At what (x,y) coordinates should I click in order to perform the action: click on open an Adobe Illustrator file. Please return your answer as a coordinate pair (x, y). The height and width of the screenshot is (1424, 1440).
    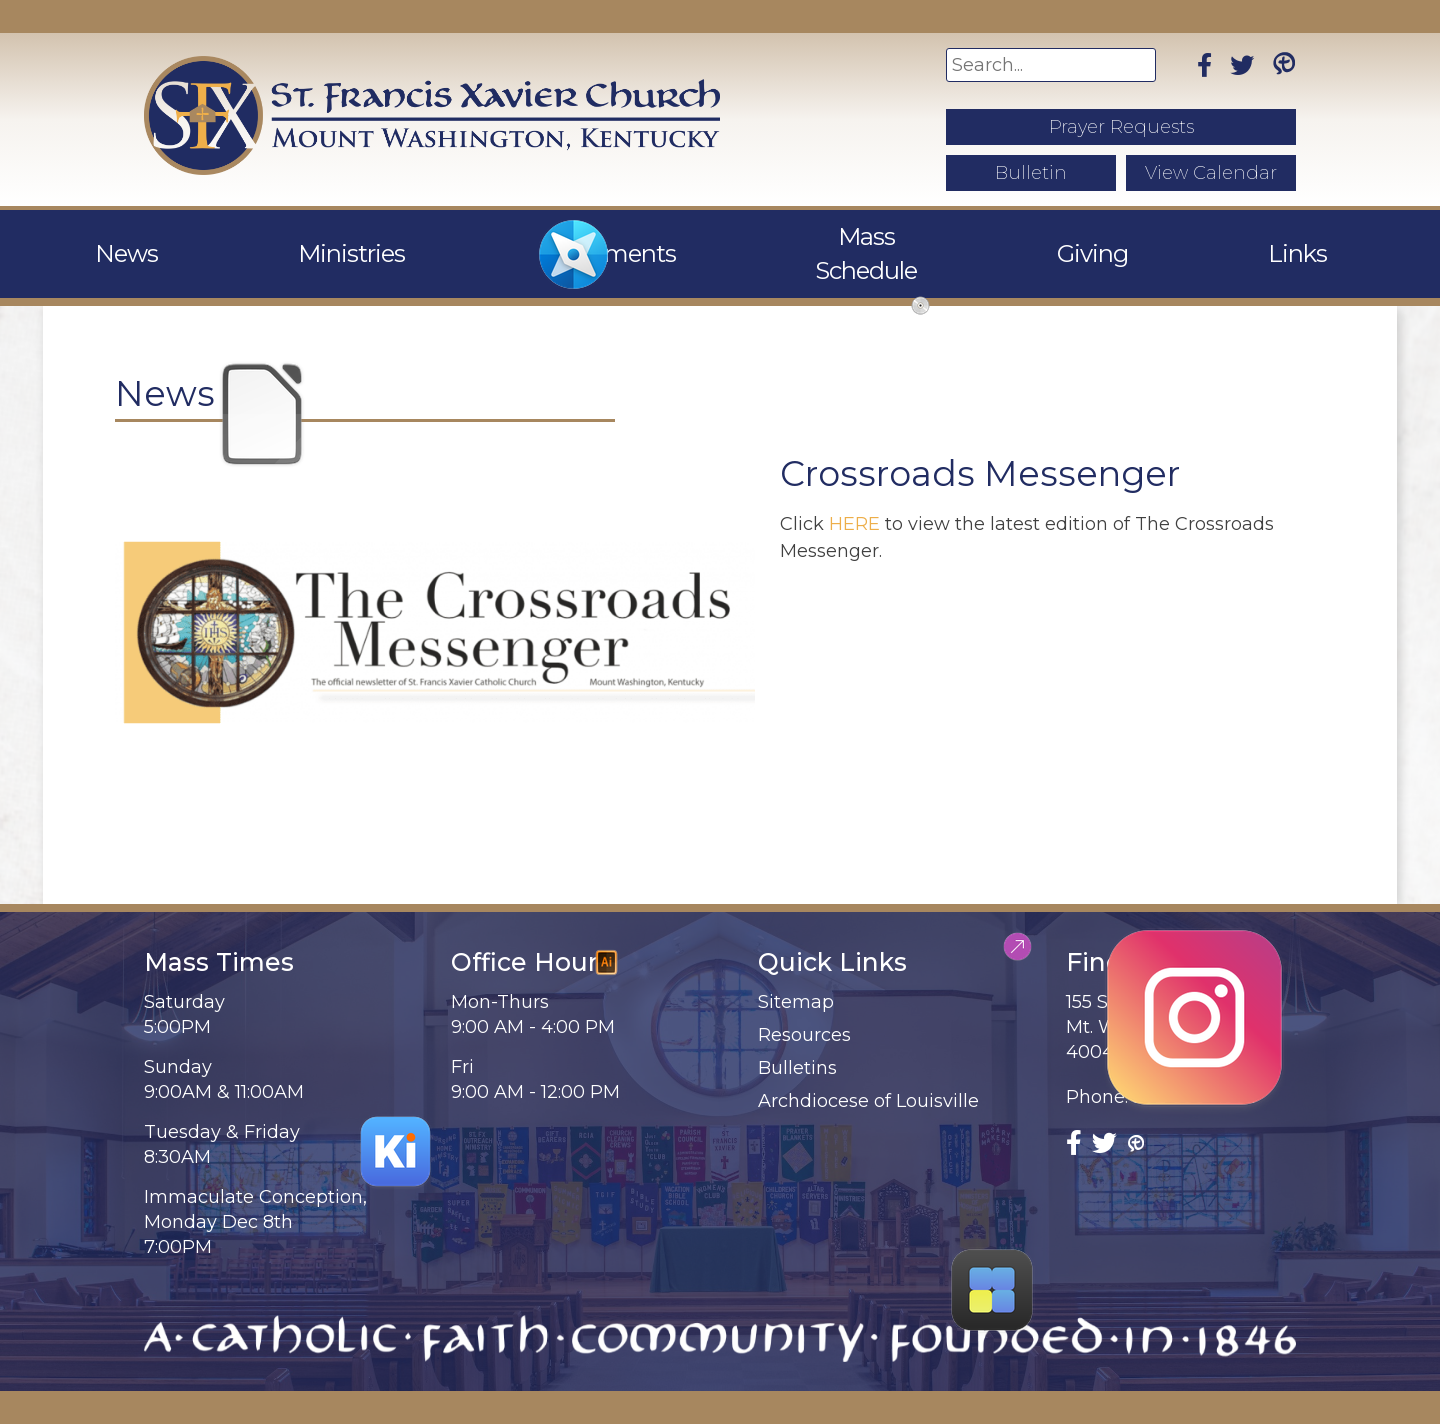
    Looking at the image, I should click on (606, 962).